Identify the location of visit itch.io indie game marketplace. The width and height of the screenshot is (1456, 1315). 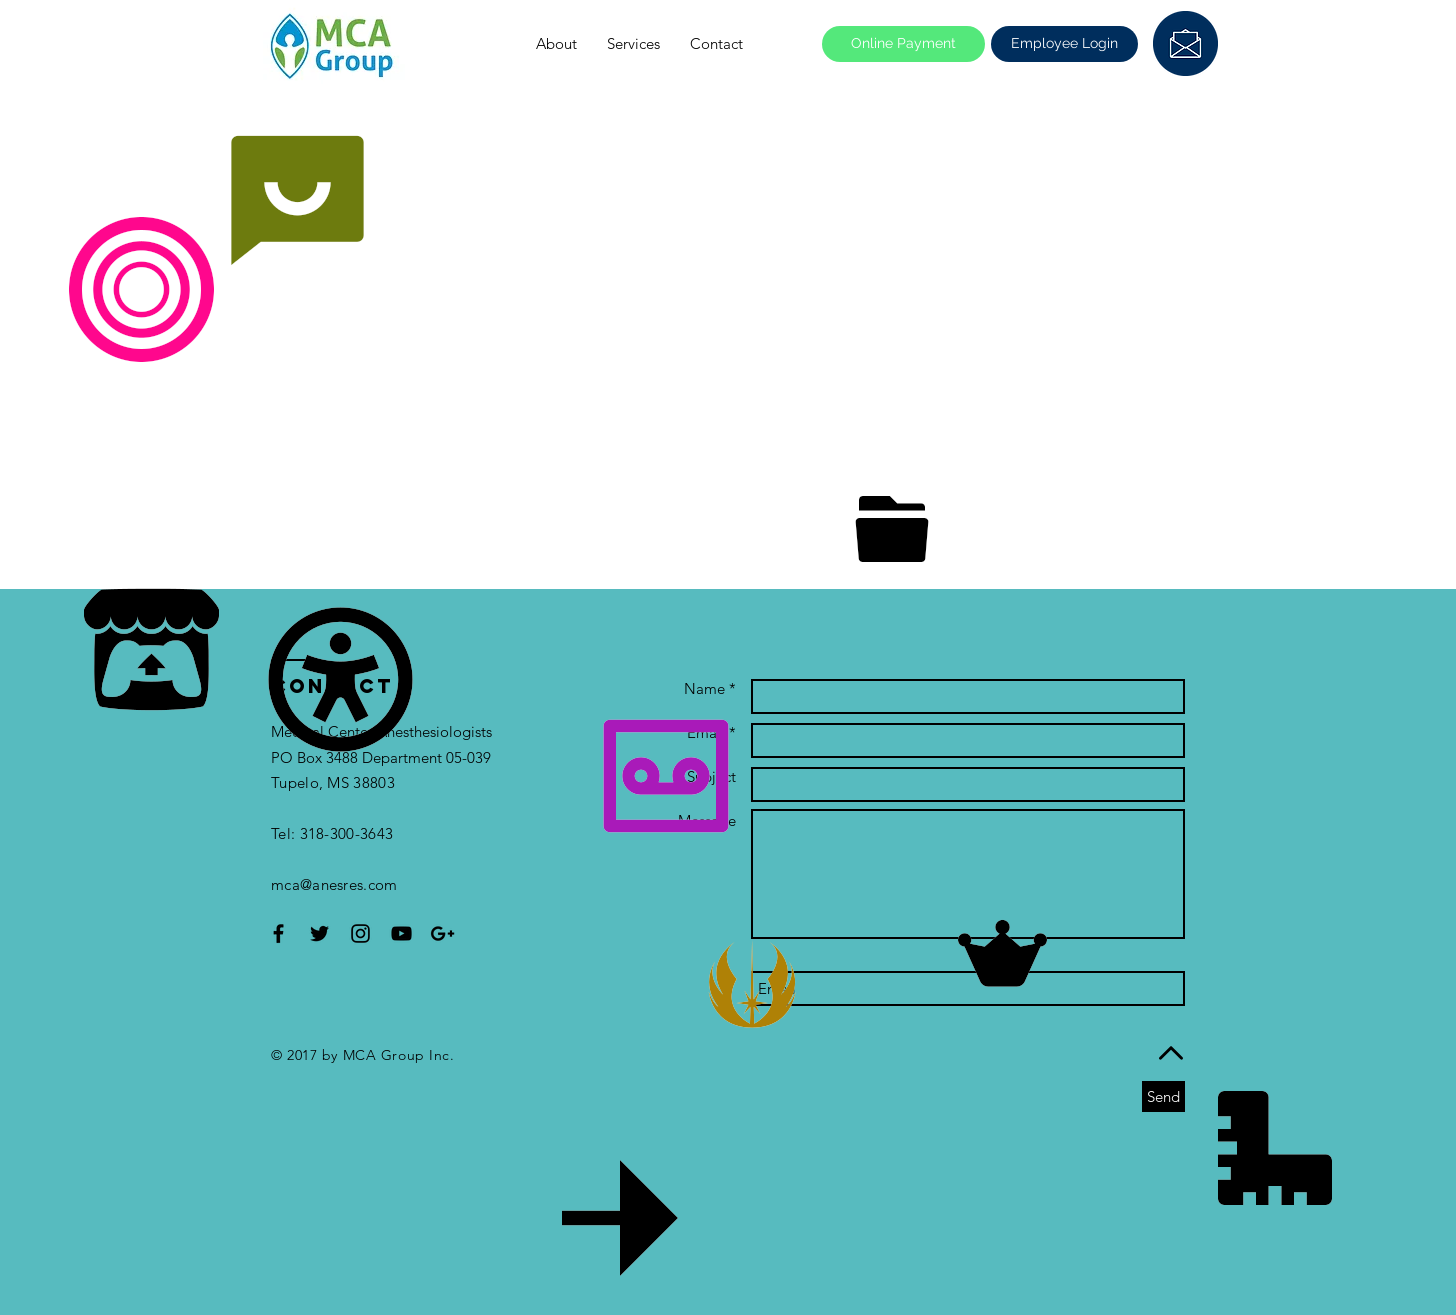
(151, 649).